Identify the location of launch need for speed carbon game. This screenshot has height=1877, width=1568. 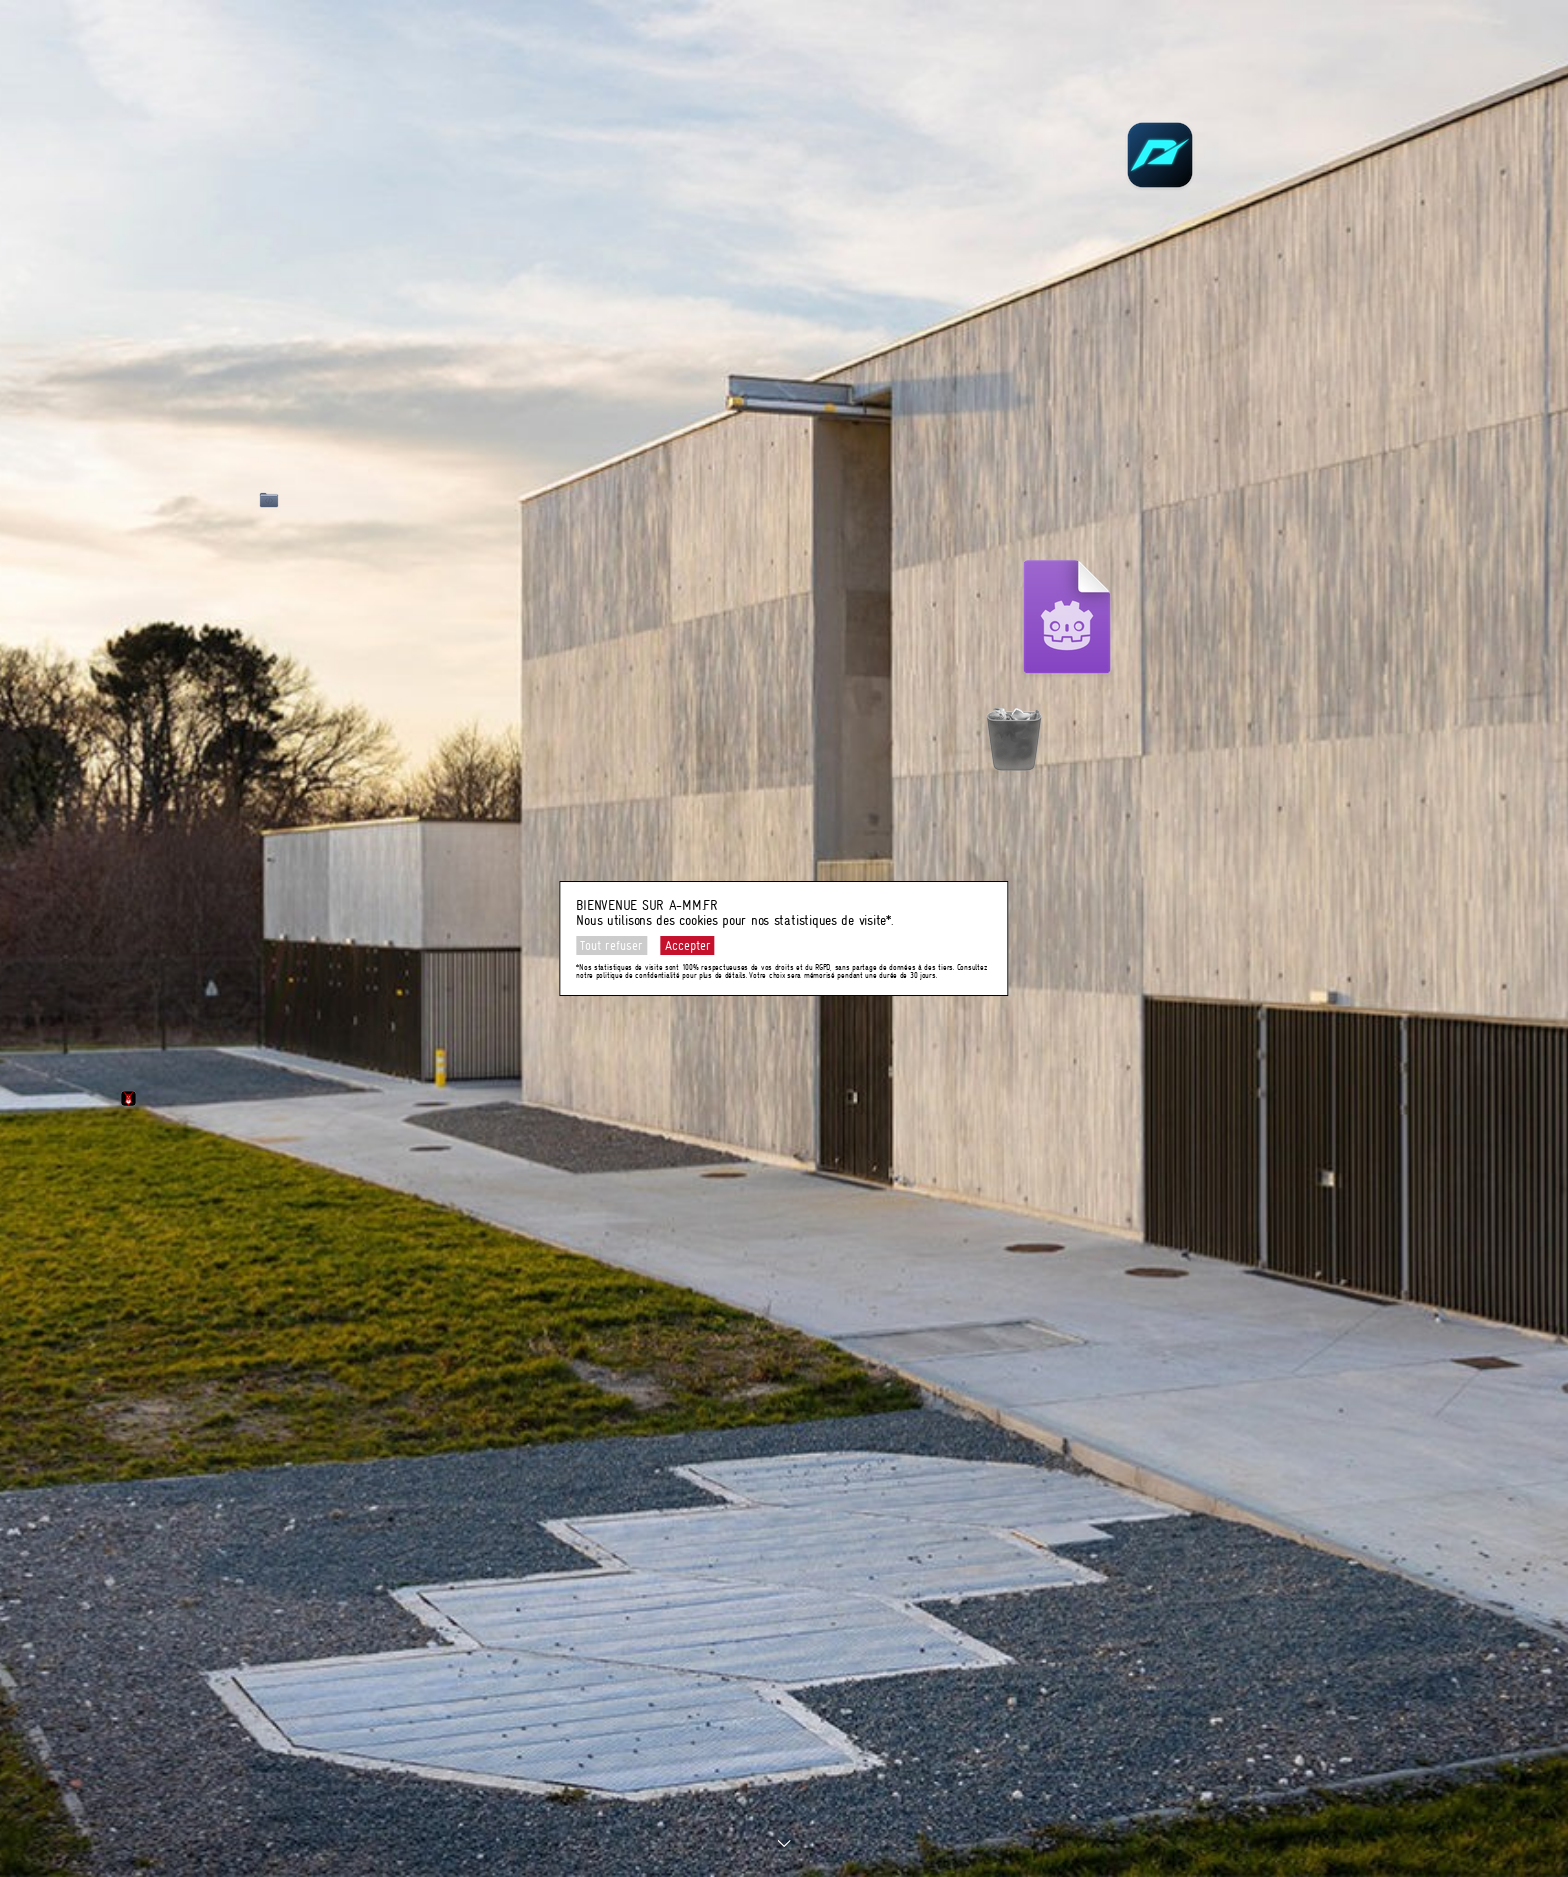
(1160, 155).